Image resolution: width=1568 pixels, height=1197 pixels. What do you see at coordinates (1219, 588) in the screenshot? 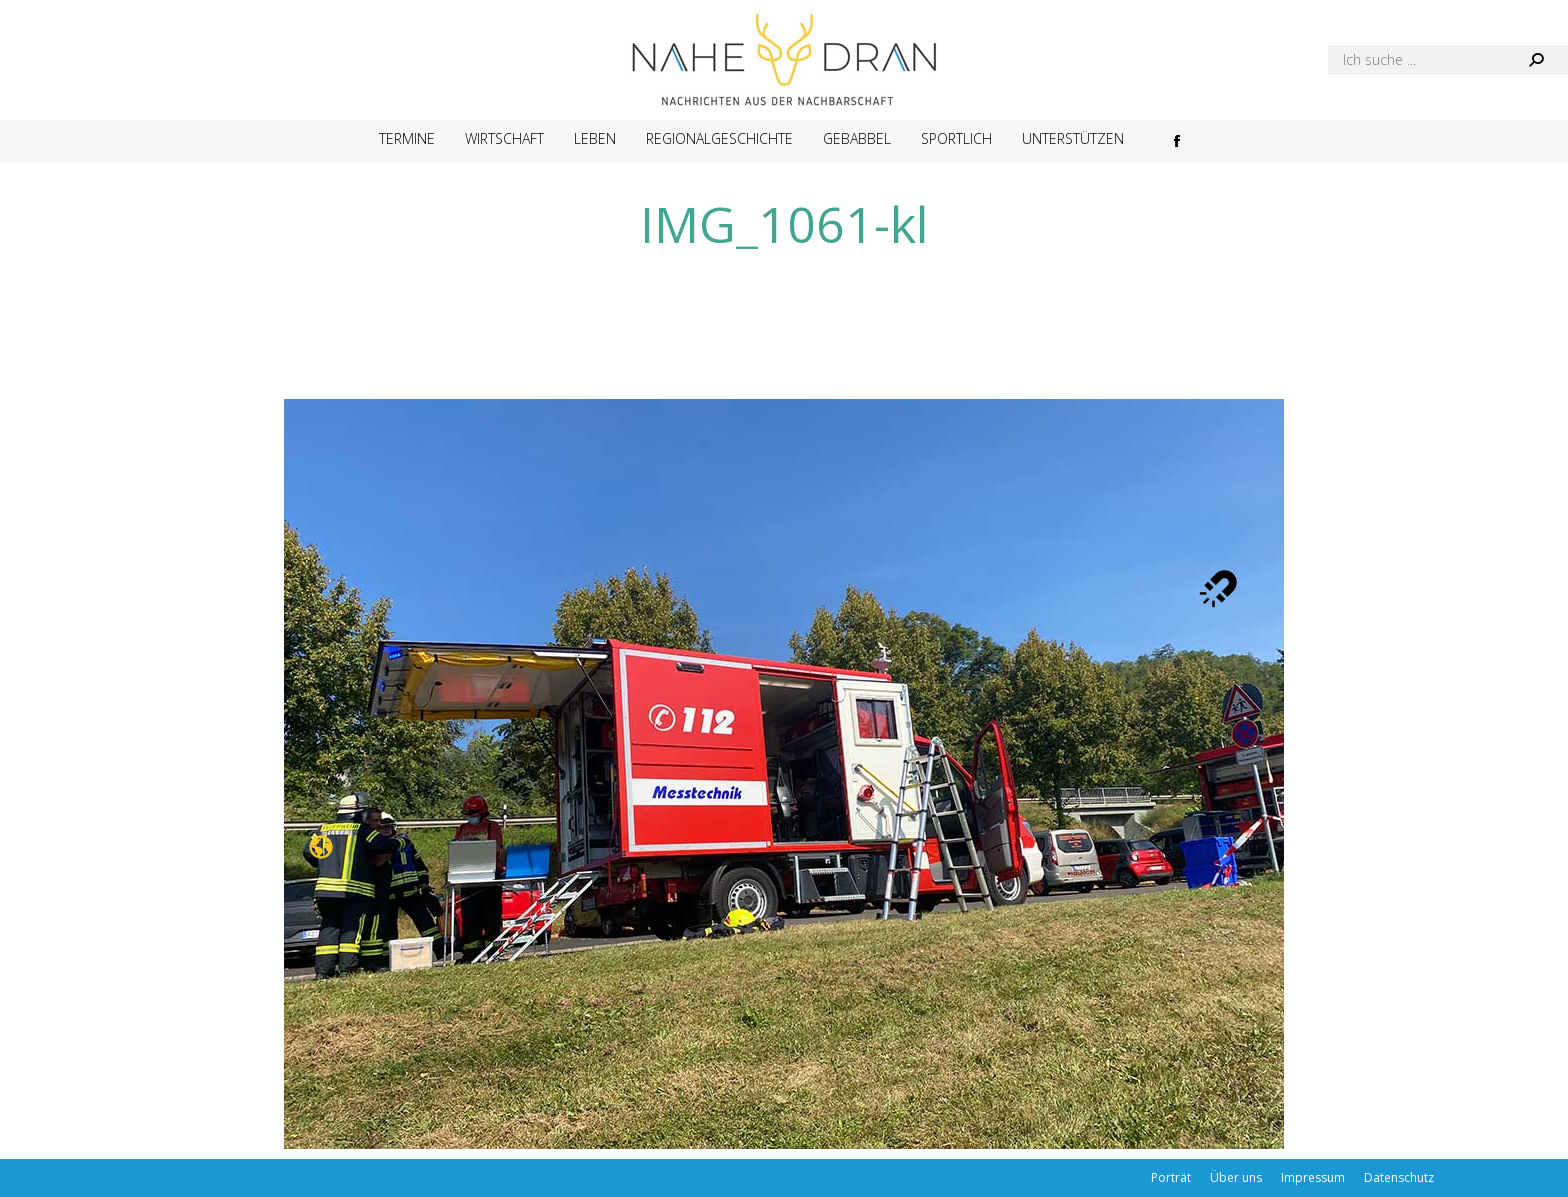
I see `attract or pull related items together` at bounding box center [1219, 588].